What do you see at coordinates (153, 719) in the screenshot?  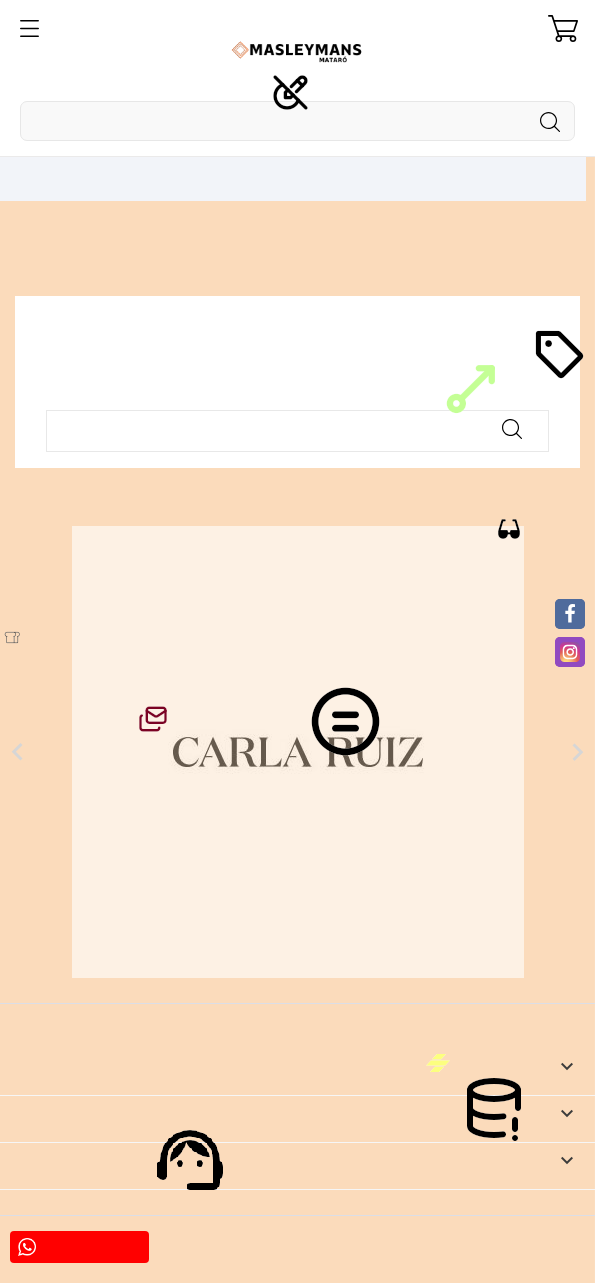 I see `view all emails in inbox` at bounding box center [153, 719].